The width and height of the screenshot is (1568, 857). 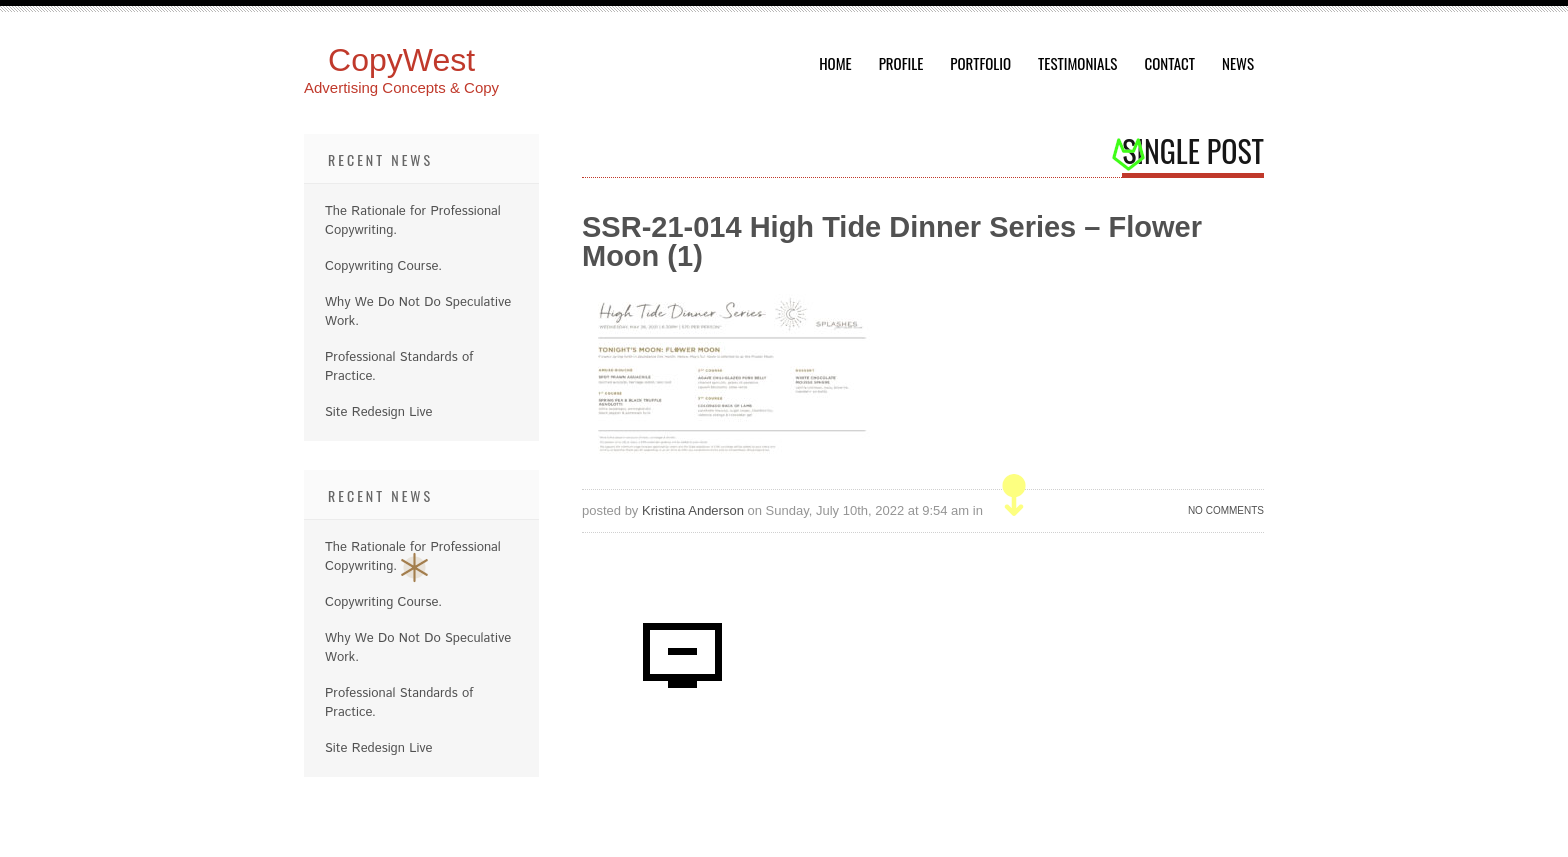 I want to click on remove item from media queue, so click(x=682, y=655).